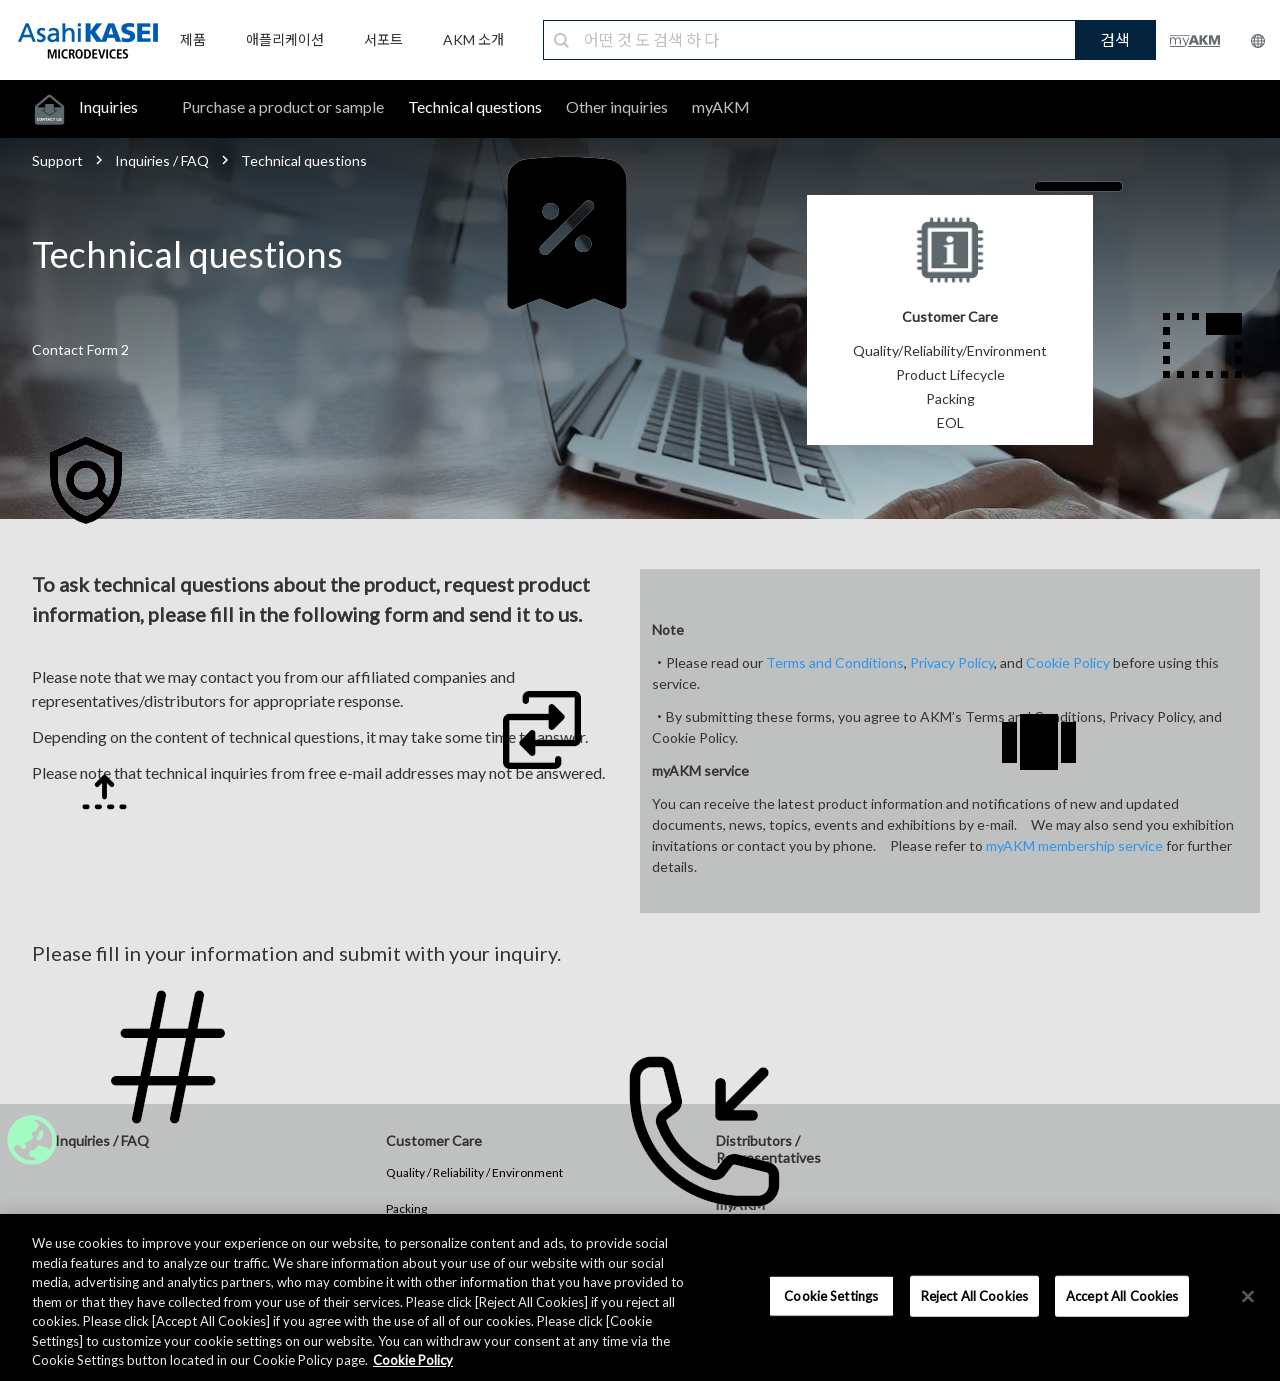  What do you see at coordinates (104, 794) in the screenshot?
I see `collapse content upward` at bounding box center [104, 794].